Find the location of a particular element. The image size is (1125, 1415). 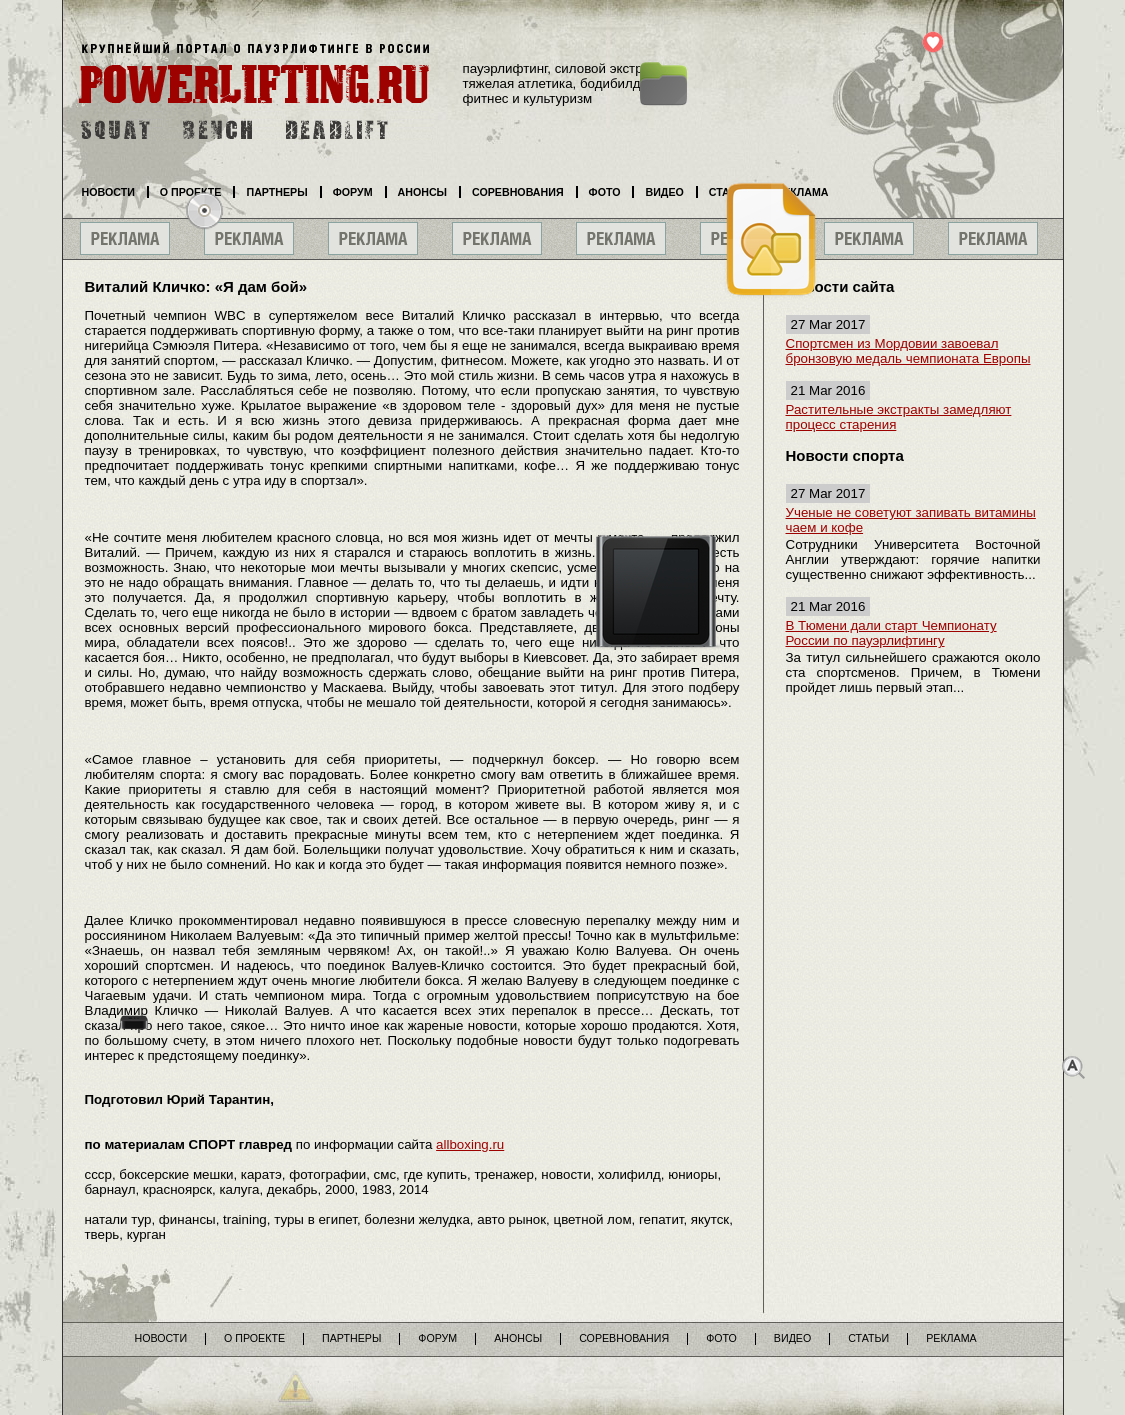

an open folder displaying its contents is located at coordinates (663, 83).